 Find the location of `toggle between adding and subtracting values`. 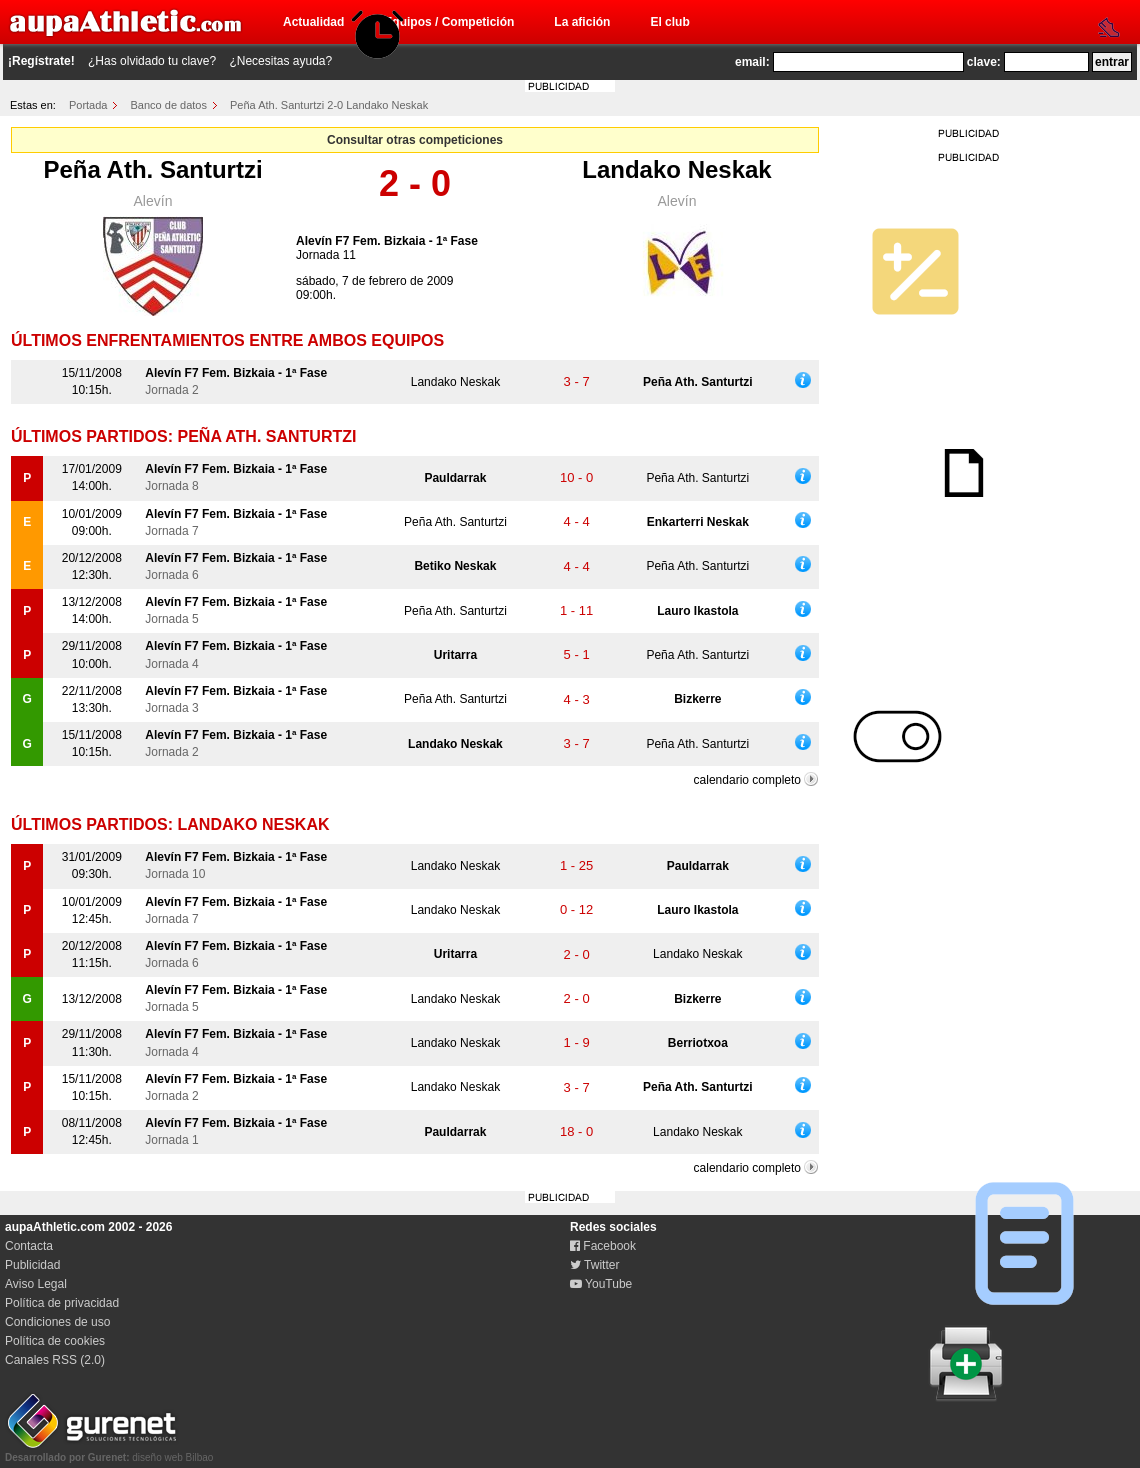

toggle between adding and subtracting values is located at coordinates (915, 271).